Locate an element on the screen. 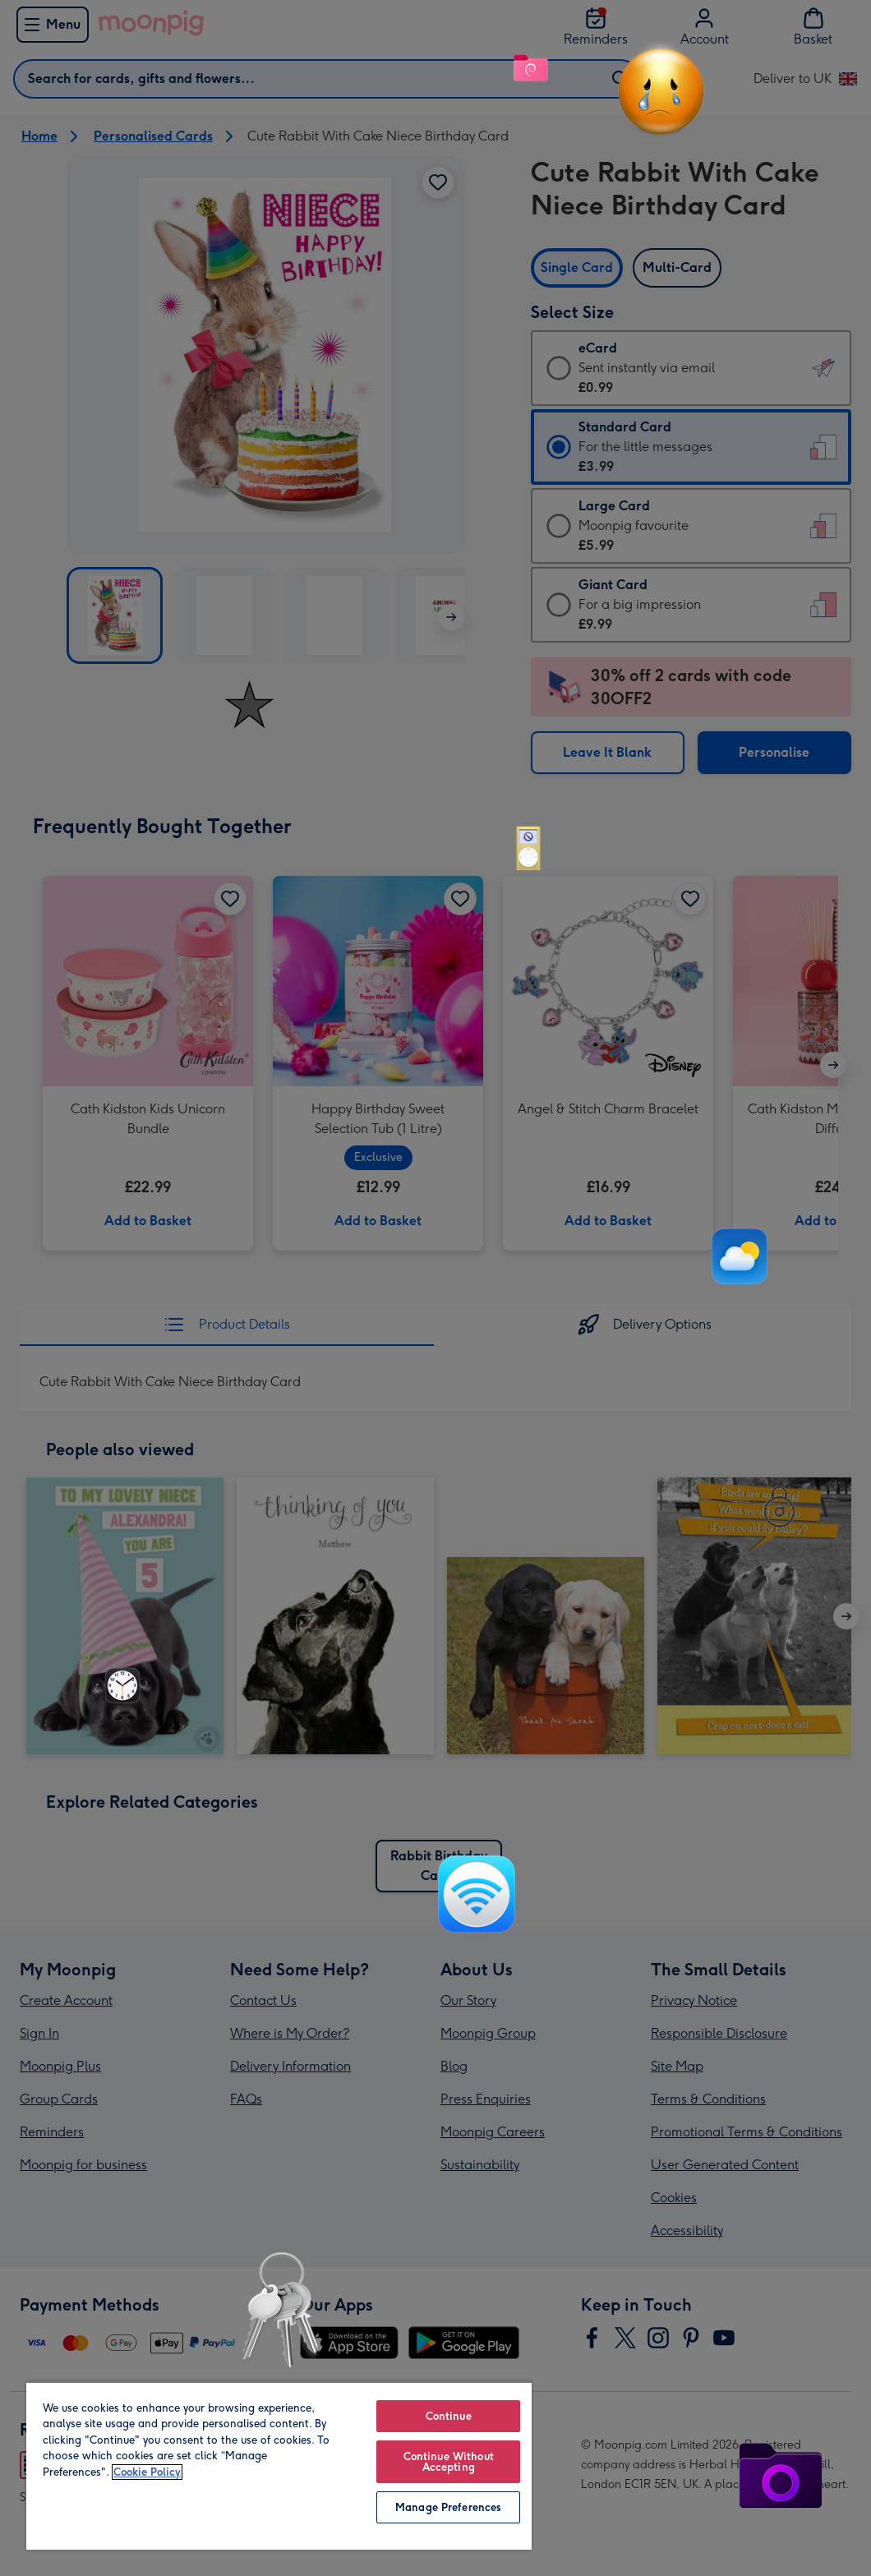 Image resolution: width=871 pixels, height=2576 pixels. indicates sadness or disappointment in a reaction is located at coordinates (661, 95).